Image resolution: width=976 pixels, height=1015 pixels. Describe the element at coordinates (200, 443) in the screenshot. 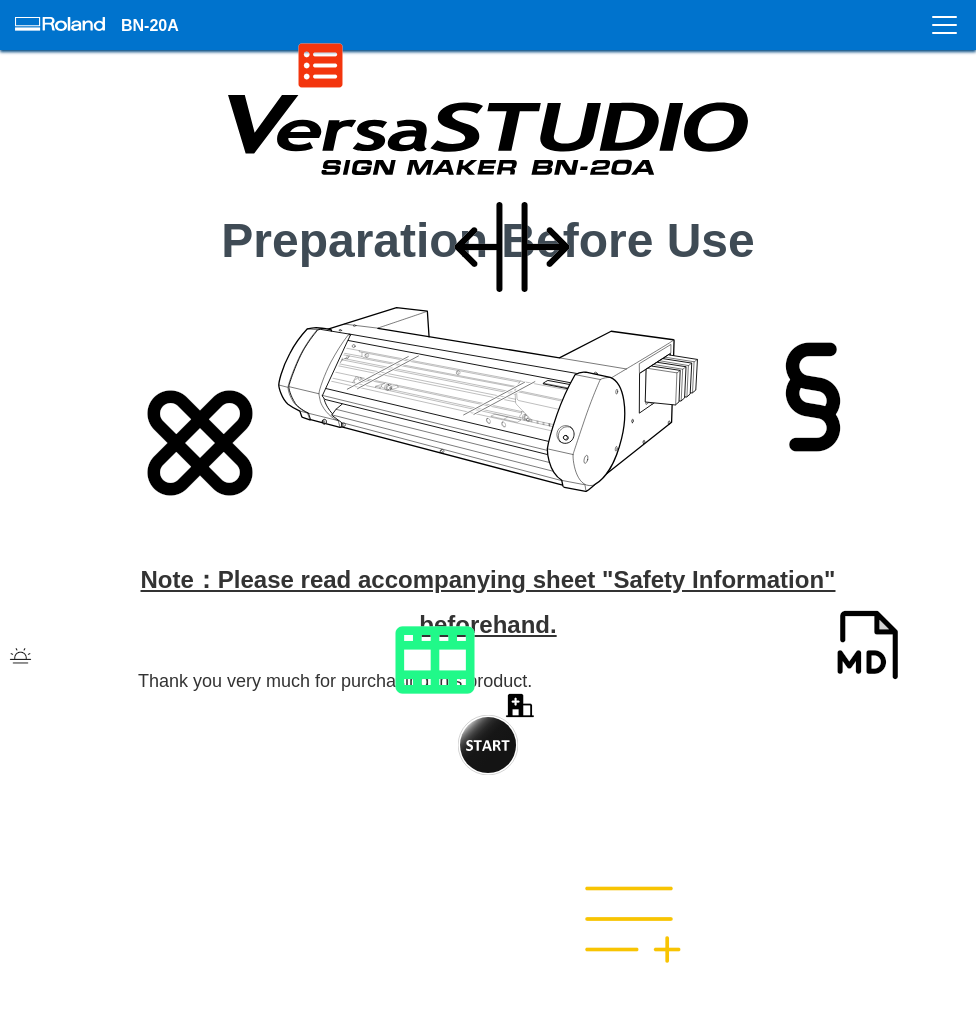

I see `access first aid or medical help options` at that location.